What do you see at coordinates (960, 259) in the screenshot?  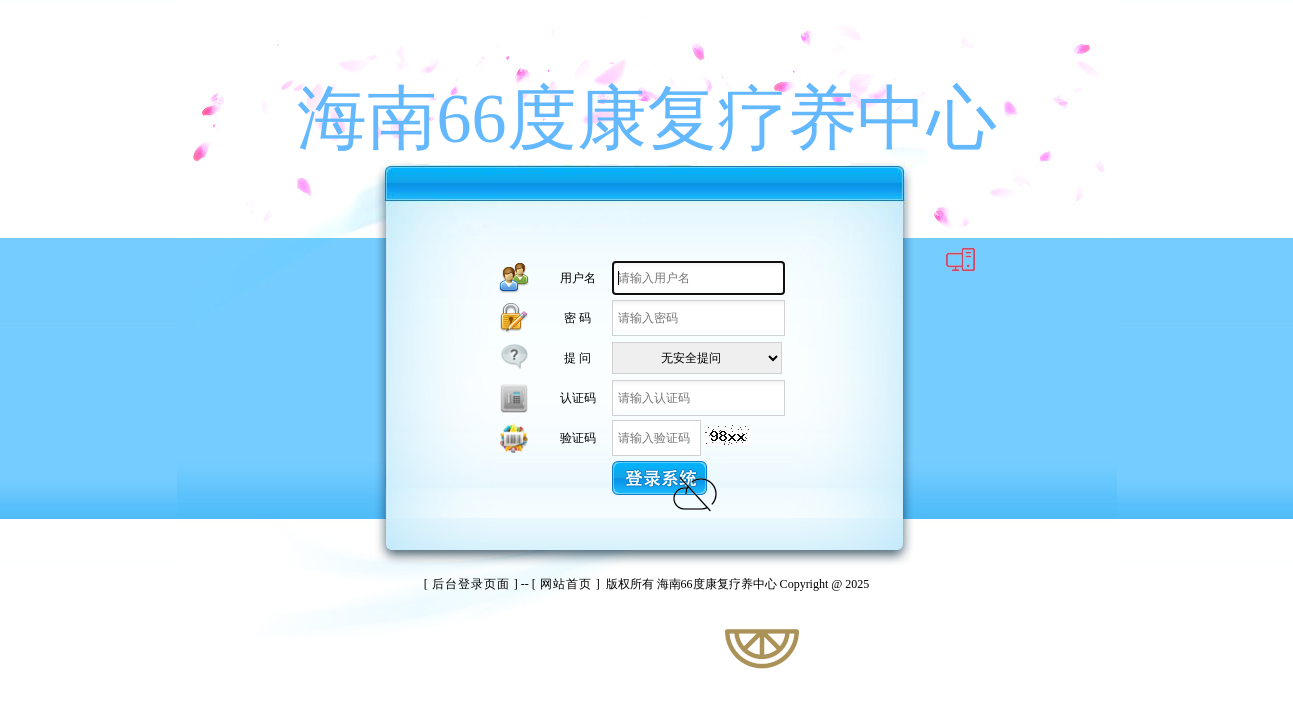 I see `access desktop computer settings` at bounding box center [960, 259].